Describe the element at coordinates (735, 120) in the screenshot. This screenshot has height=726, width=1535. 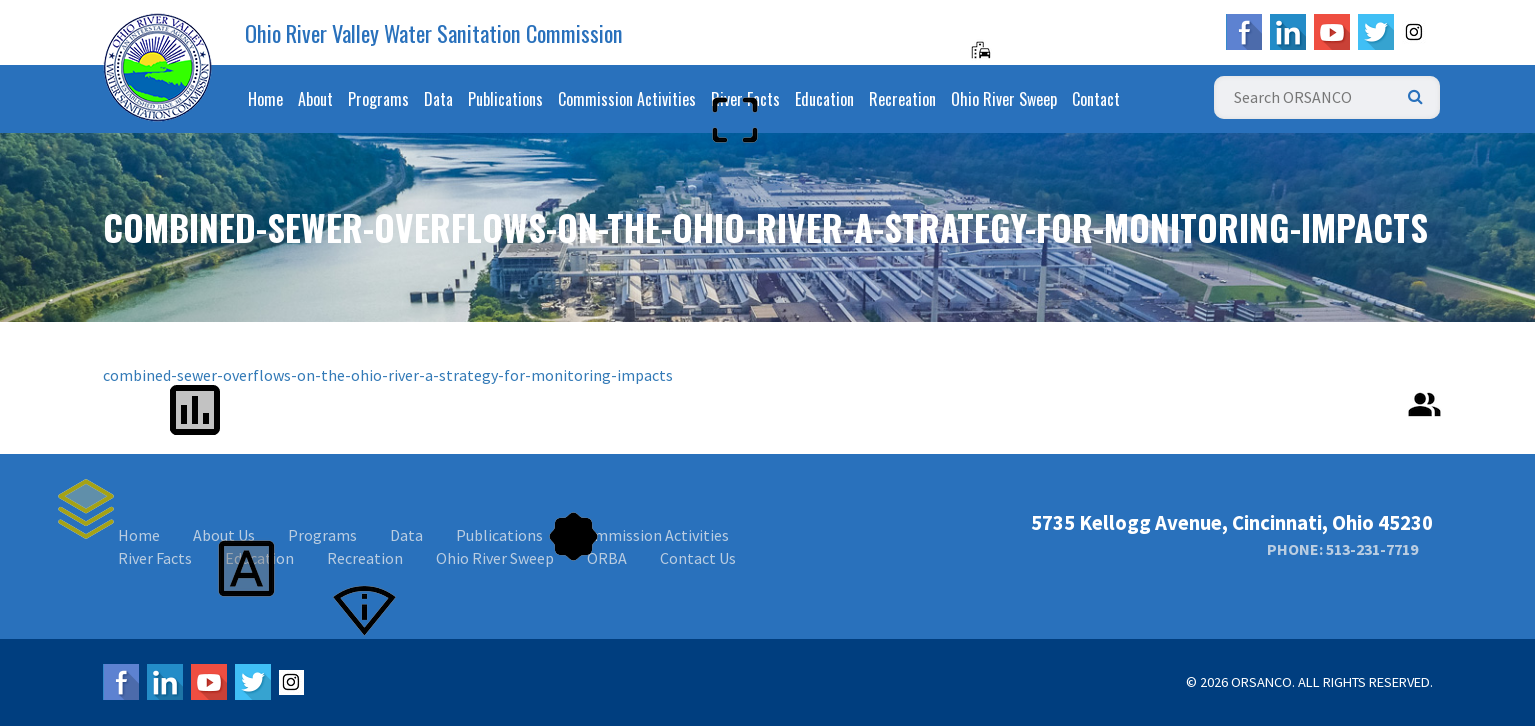
I see `scan a QR code or barcode` at that location.